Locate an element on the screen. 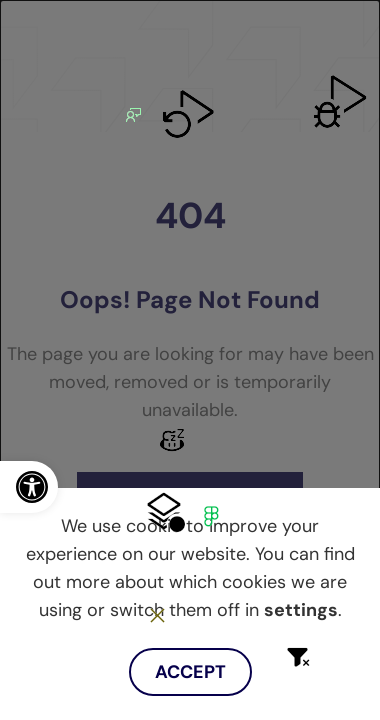  close the current window or tab is located at coordinates (157, 615).